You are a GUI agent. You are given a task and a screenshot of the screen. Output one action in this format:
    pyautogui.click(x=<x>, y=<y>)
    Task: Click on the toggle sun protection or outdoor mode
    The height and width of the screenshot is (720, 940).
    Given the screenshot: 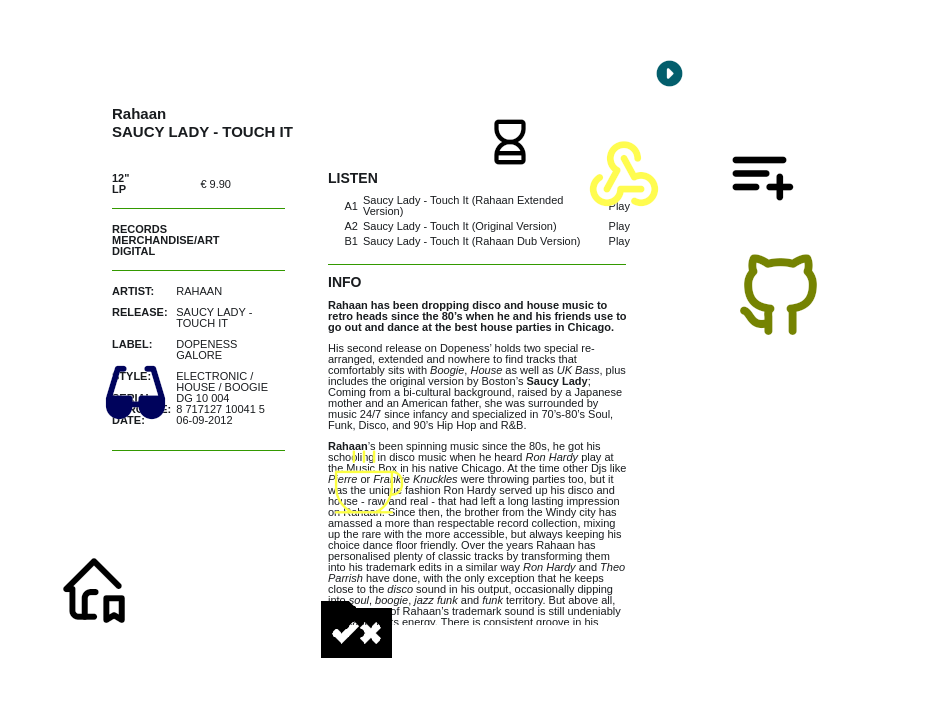 What is the action you would take?
    pyautogui.click(x=135, y=392)
    